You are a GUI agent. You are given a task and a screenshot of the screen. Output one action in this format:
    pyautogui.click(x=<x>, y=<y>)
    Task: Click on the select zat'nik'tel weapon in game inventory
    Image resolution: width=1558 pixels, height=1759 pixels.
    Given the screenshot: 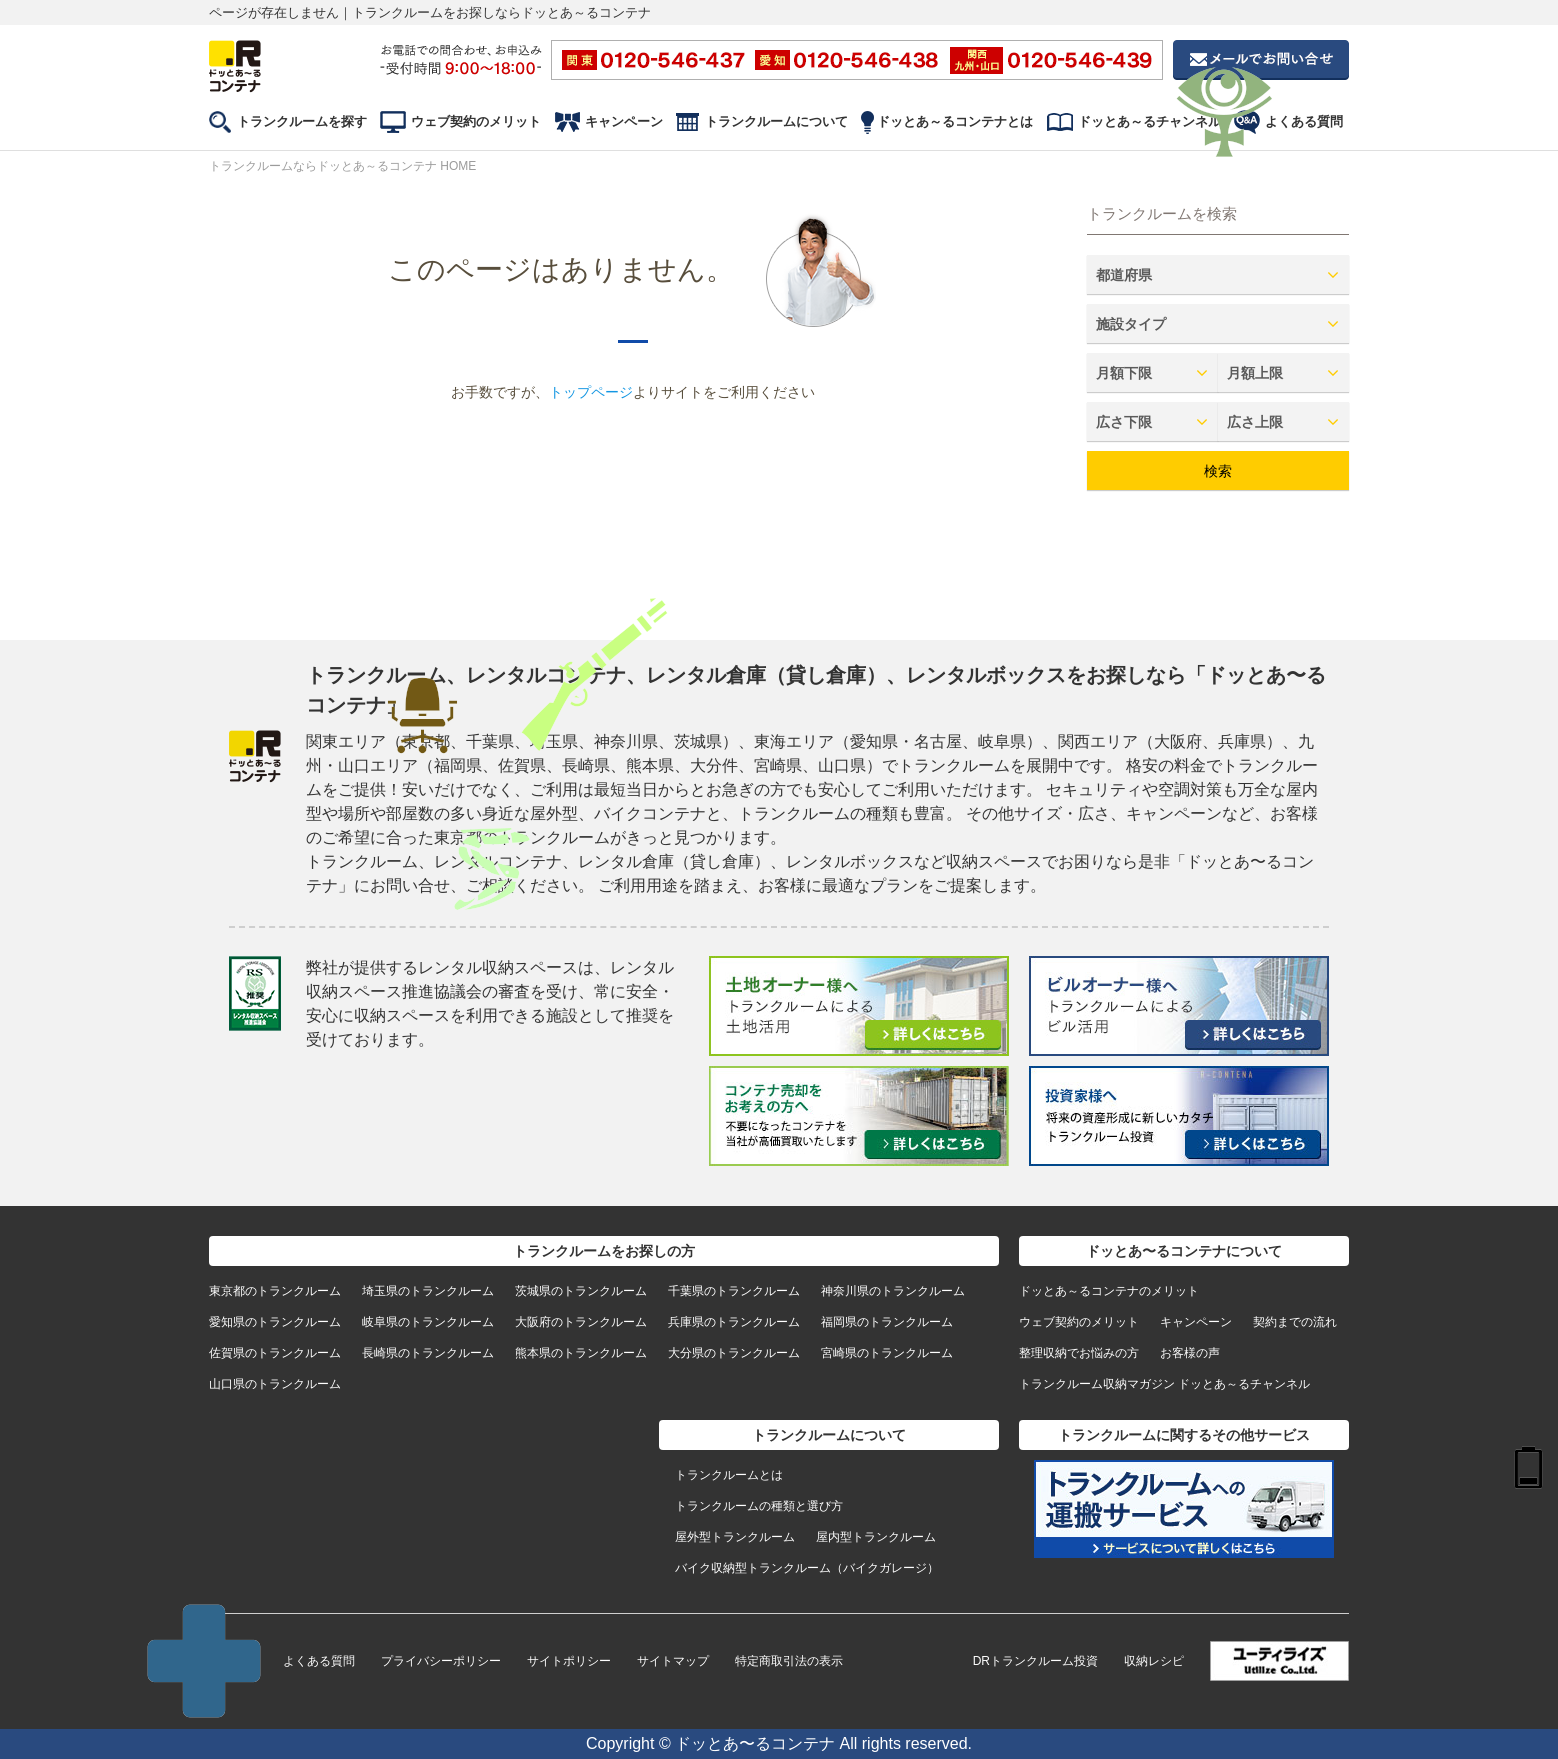 What is the action you would take?
    pyautogui.click(x=492, y=869)
    